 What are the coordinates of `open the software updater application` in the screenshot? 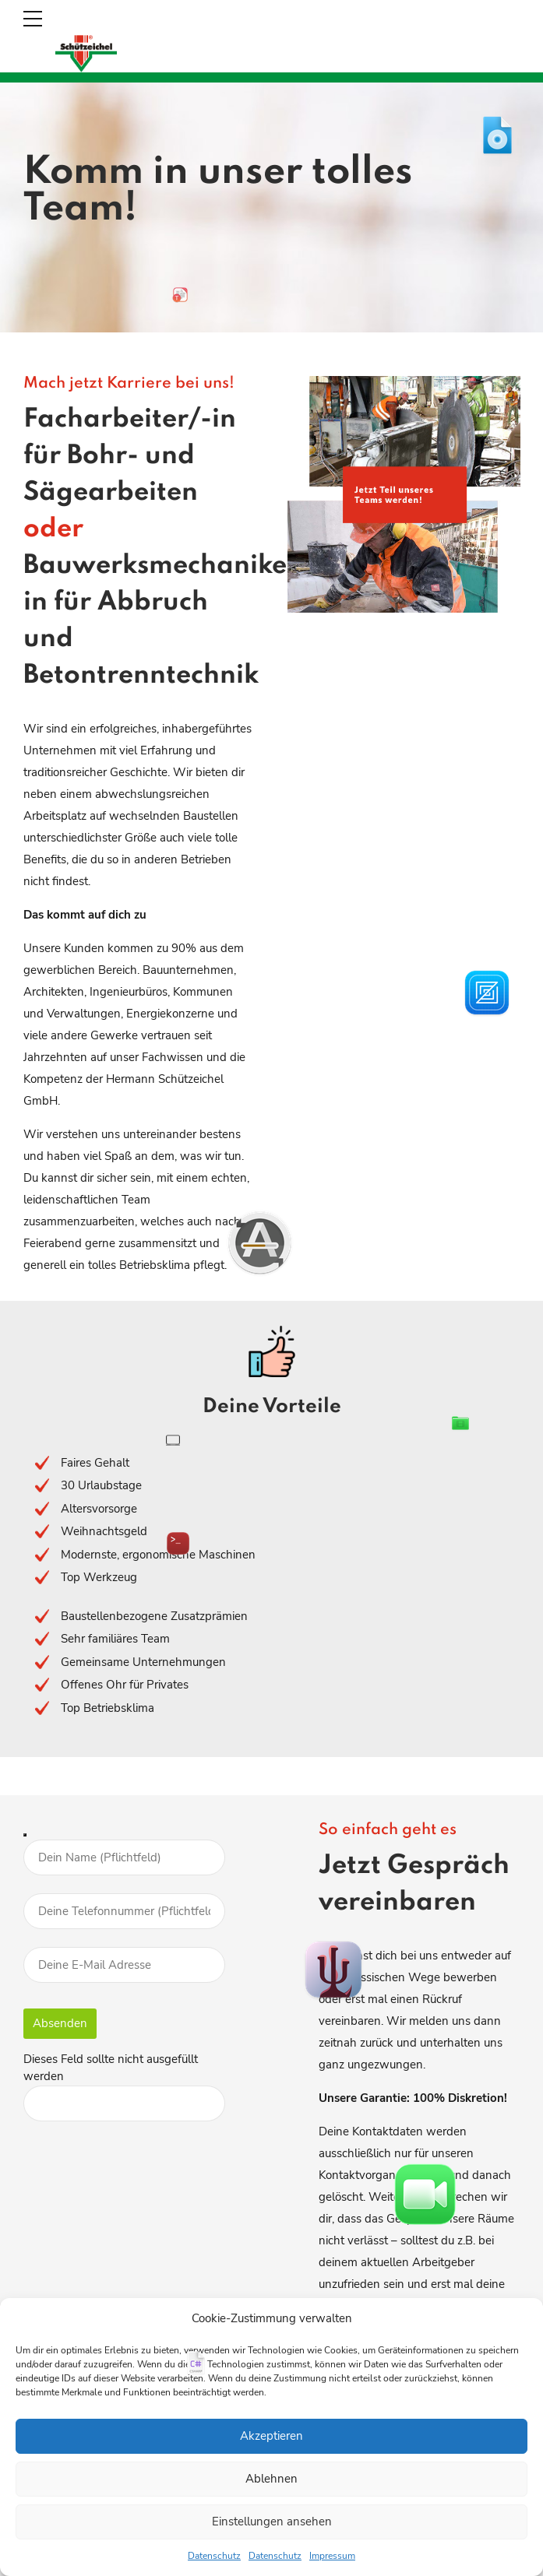 It's located at (259, 1242).